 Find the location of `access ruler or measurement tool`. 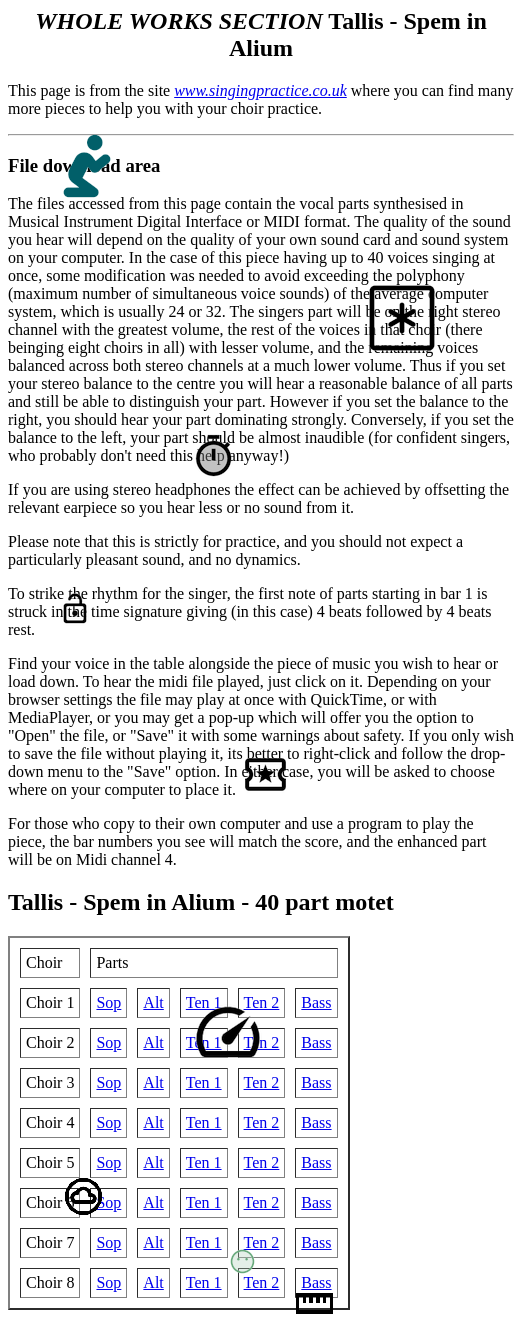

access ruler or measurement tool is located at coordinates (314, 1303).